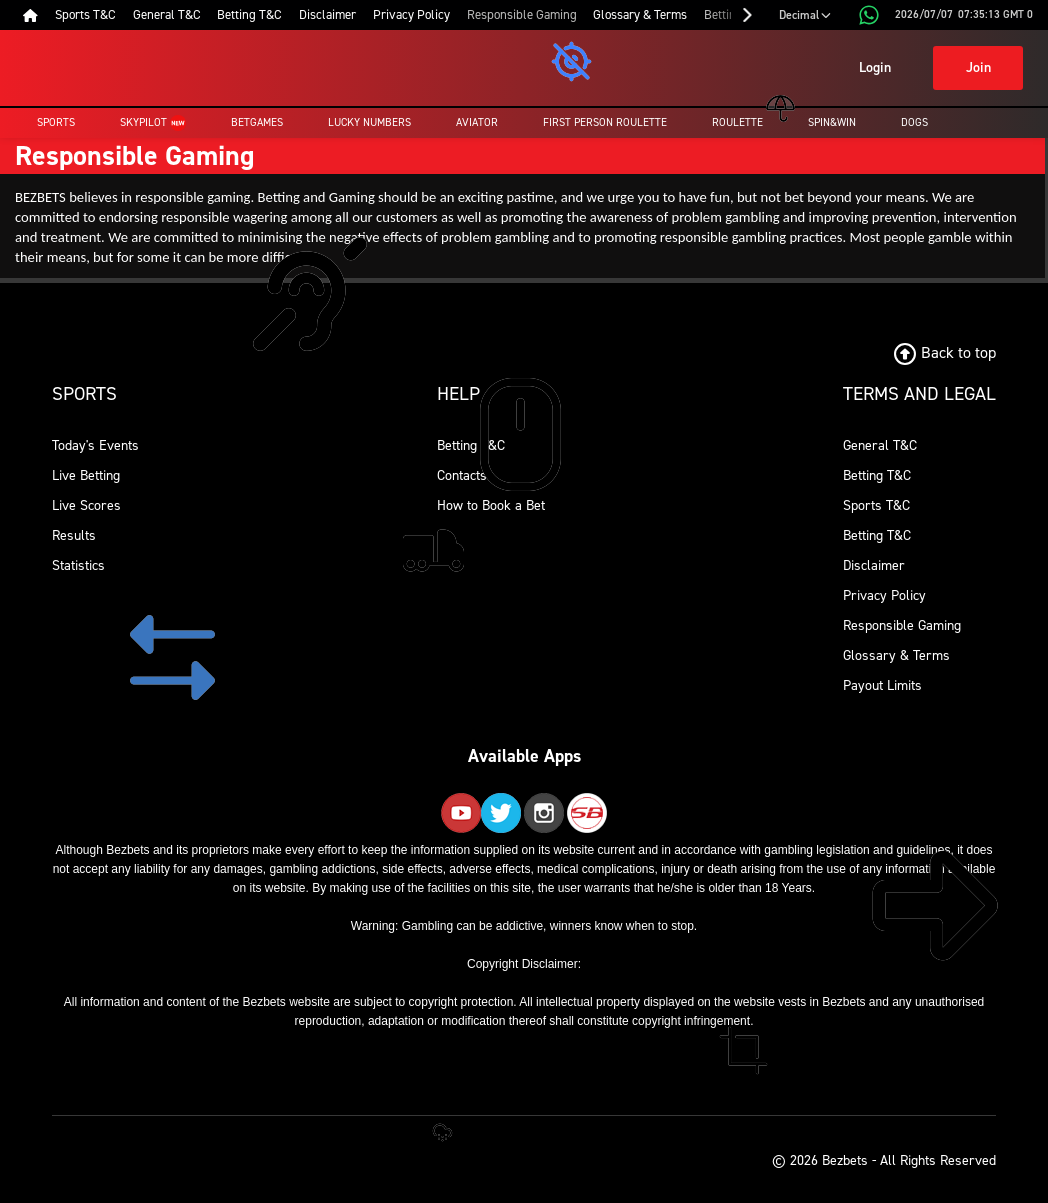  Describe the element at coordinates (571, 61) in the screenshot. I see `location services disabled` at that location.